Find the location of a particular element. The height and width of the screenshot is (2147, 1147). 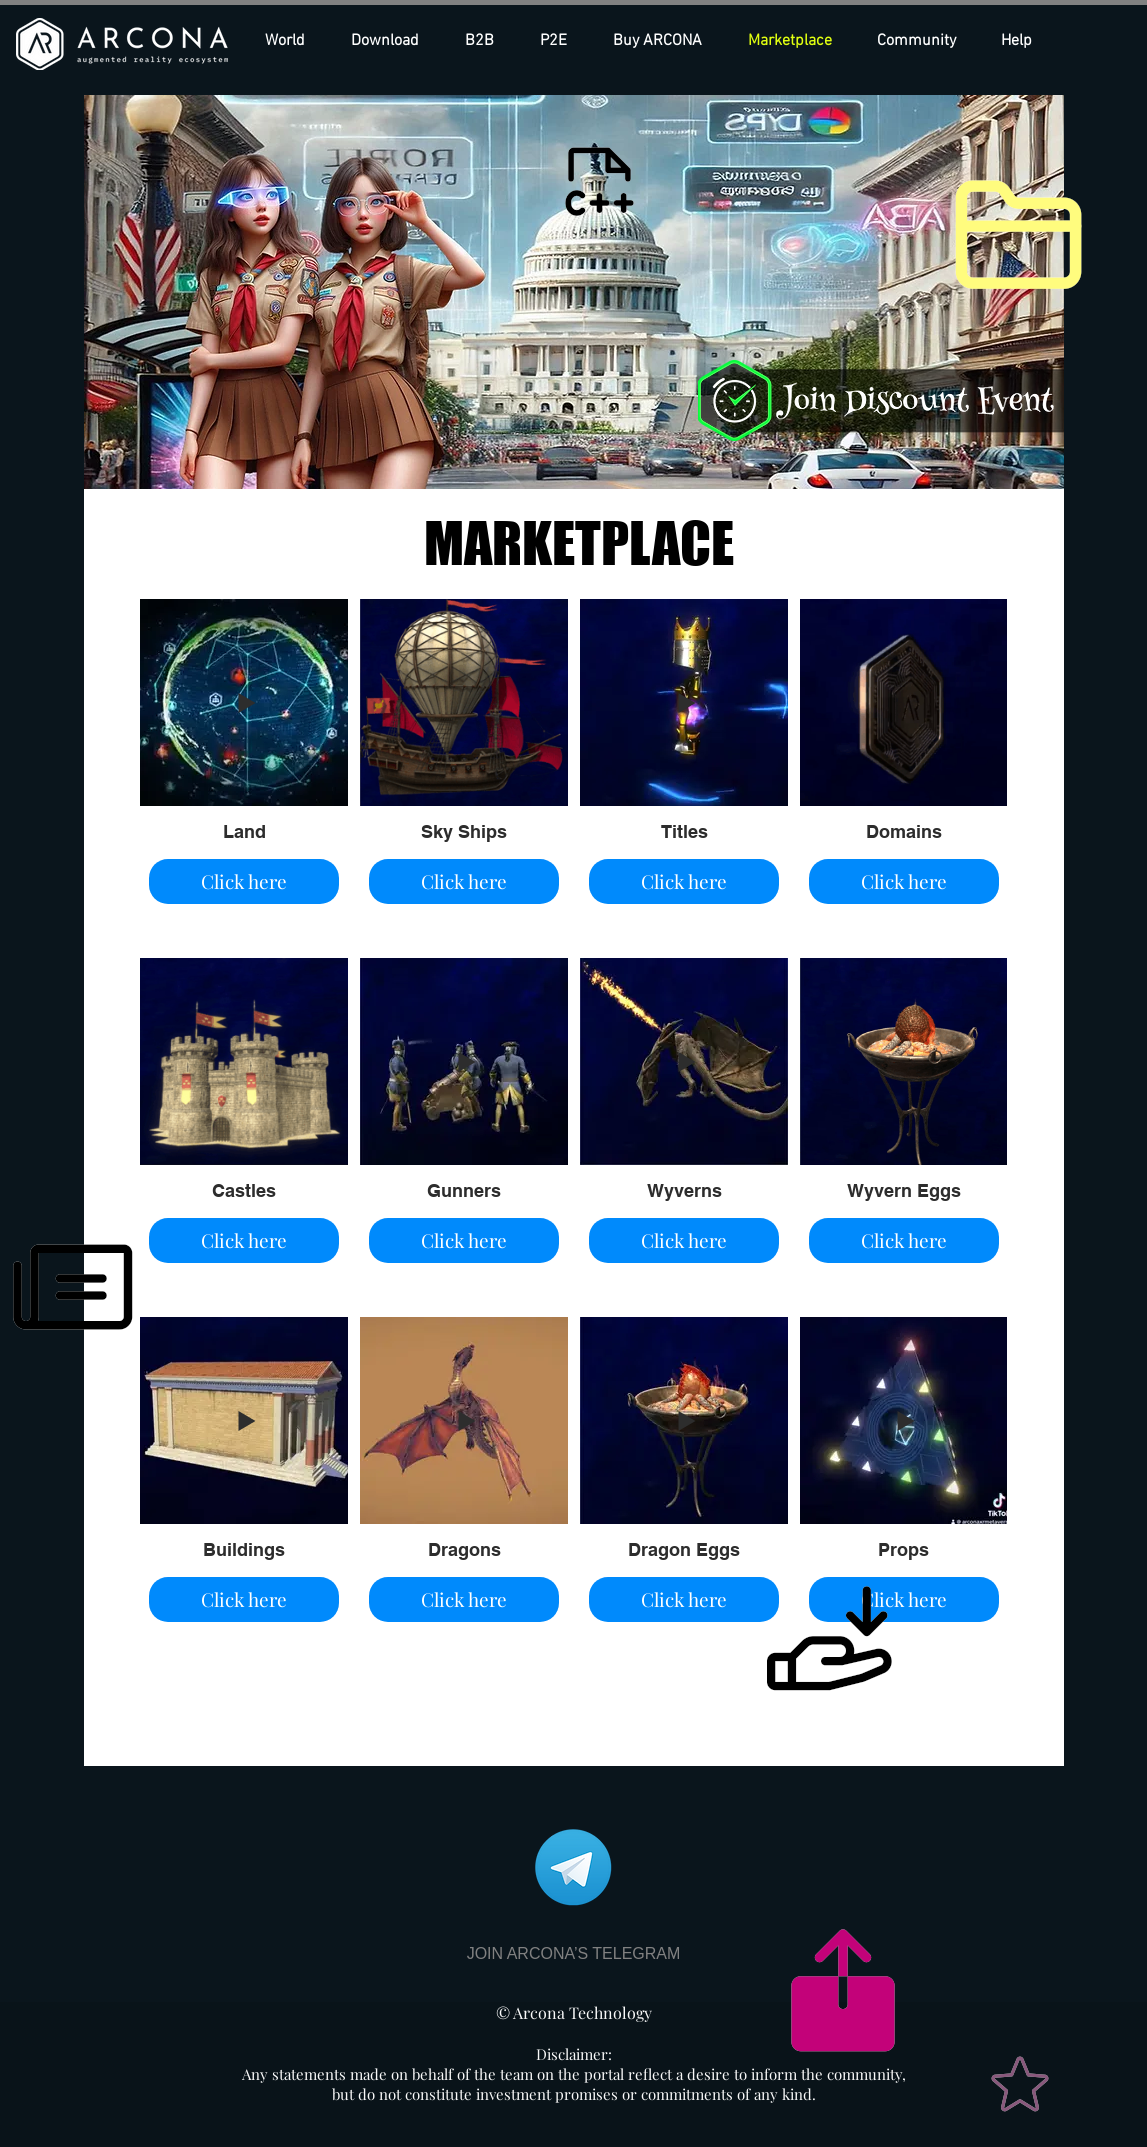

add to favorites is located at coordinates (1020, 2085).